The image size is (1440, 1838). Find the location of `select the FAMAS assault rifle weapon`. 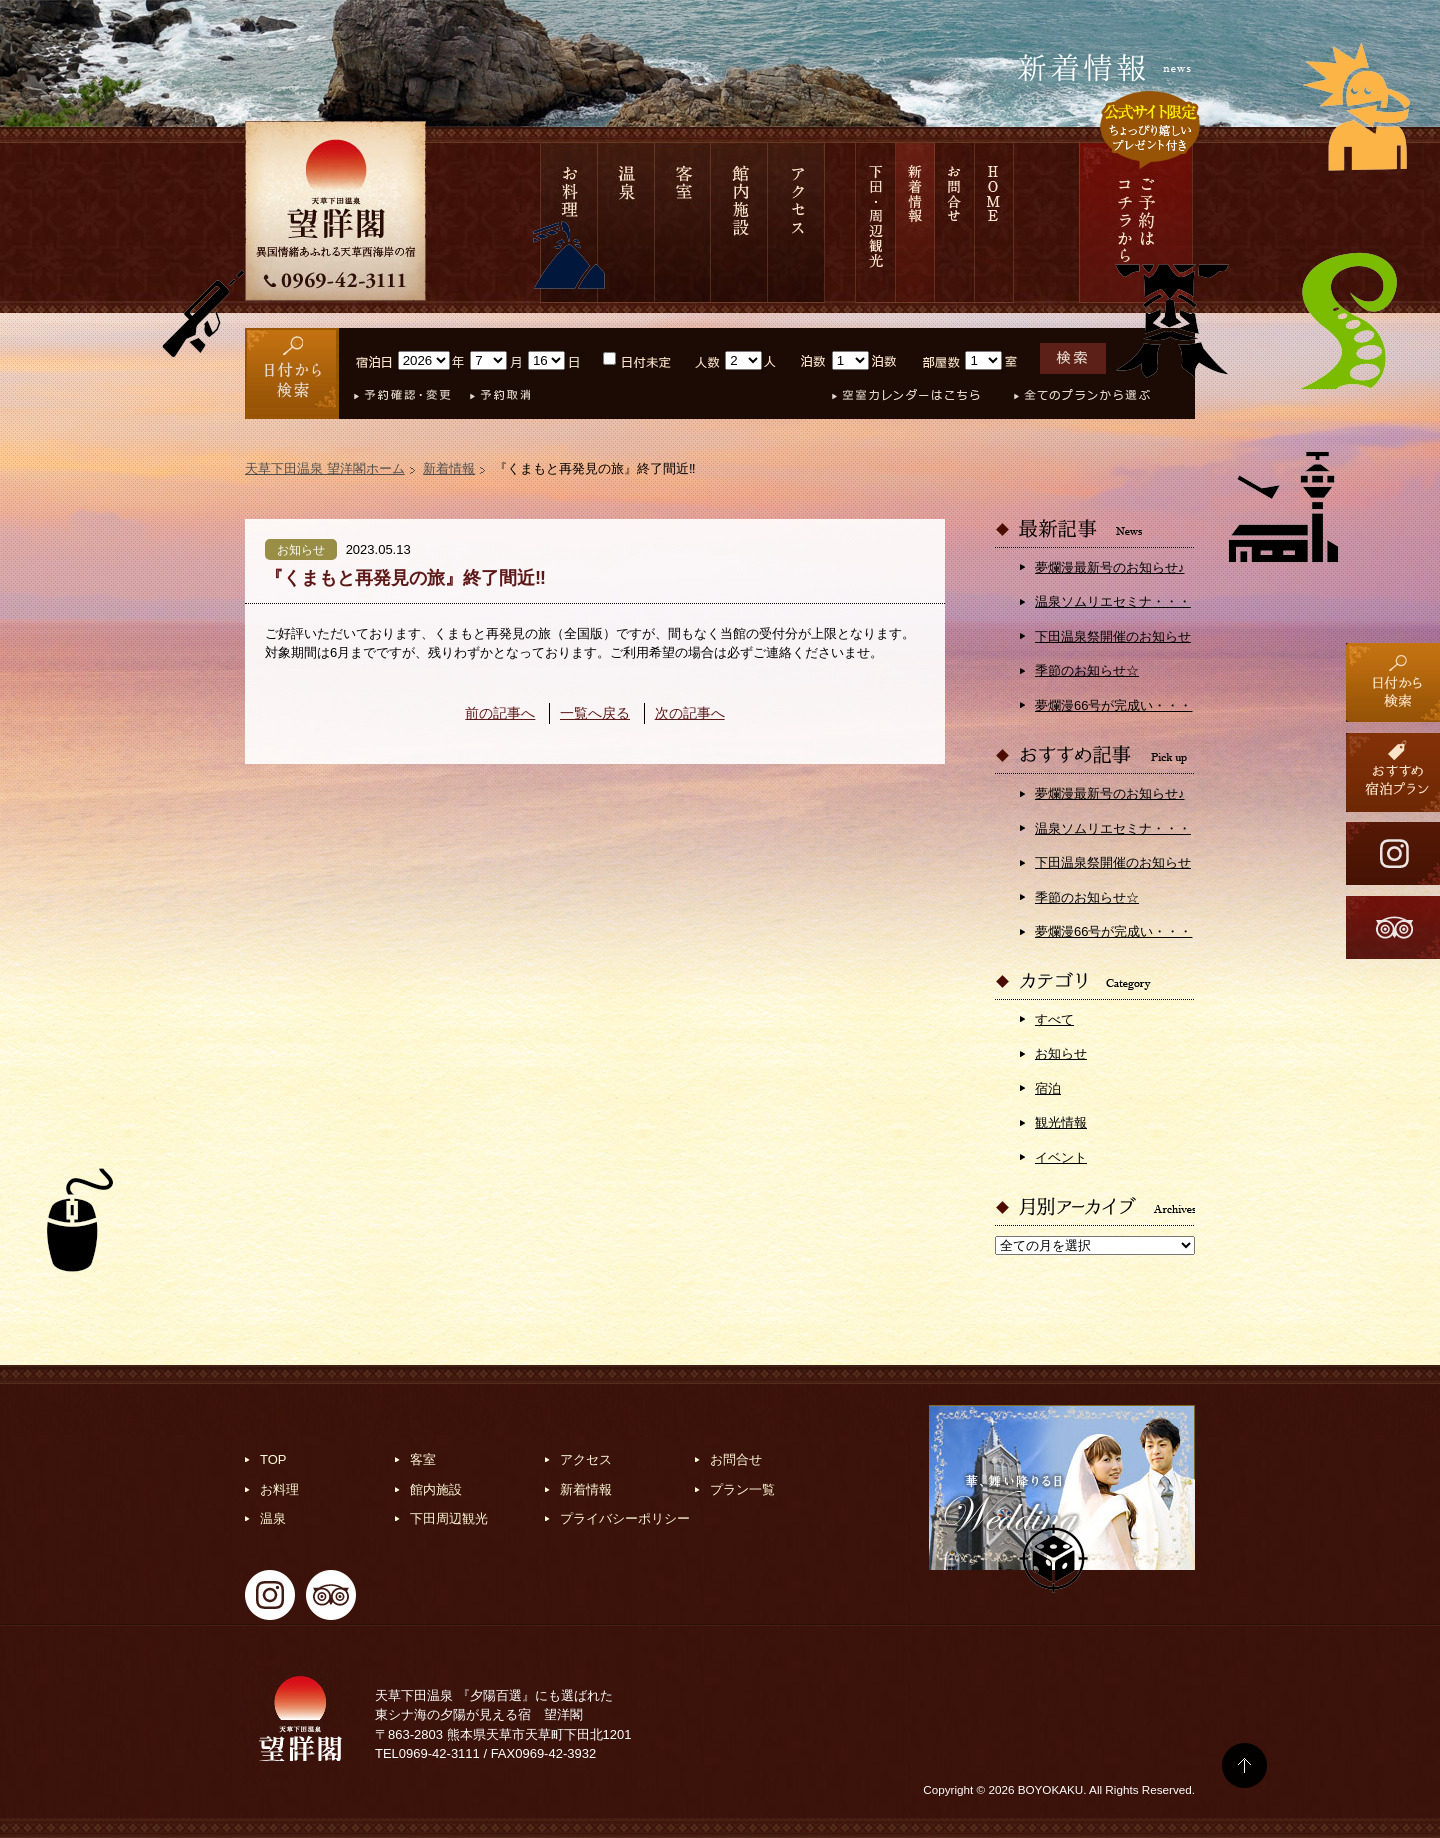

select the FAMAS assault rifle weapon is located at coordinates (203, 313).